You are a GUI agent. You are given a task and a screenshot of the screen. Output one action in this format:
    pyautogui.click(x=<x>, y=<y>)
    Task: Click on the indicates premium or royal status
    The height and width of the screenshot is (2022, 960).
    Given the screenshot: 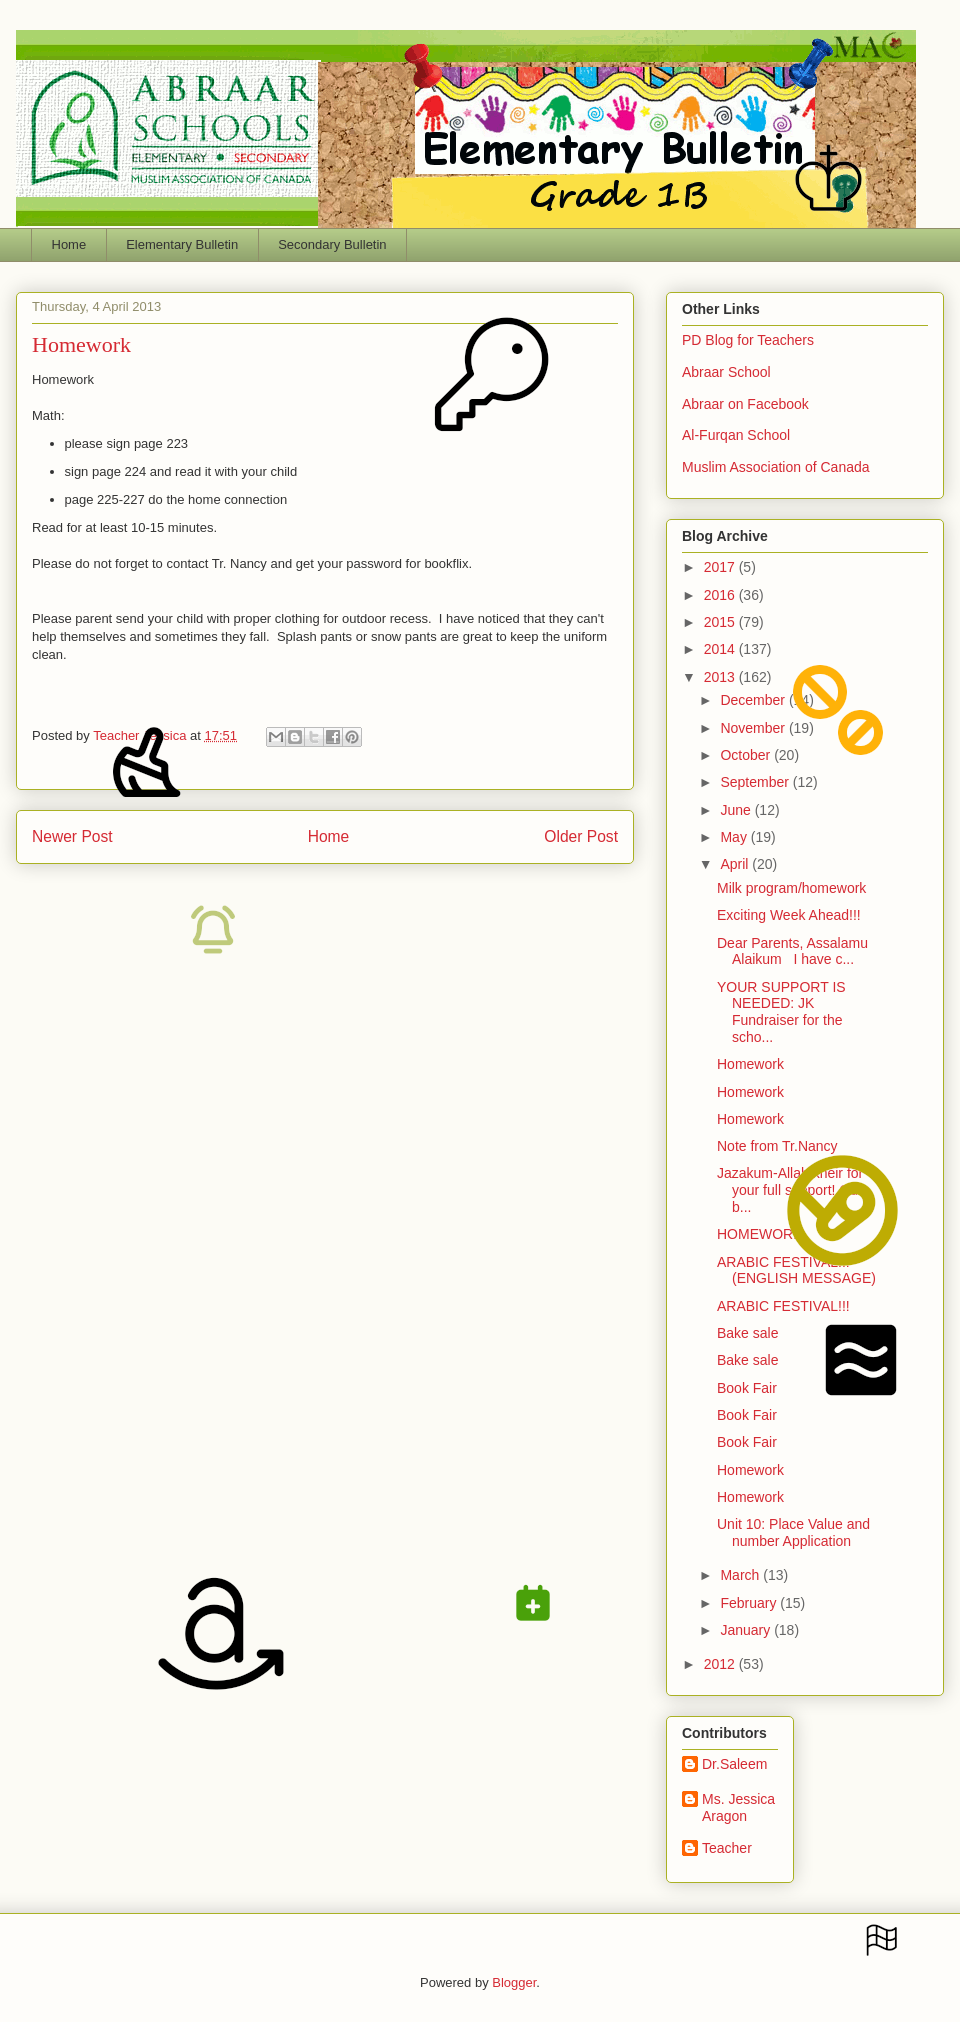 What is the action you would take?
    pyautogui.click(x=828, y=182)
    